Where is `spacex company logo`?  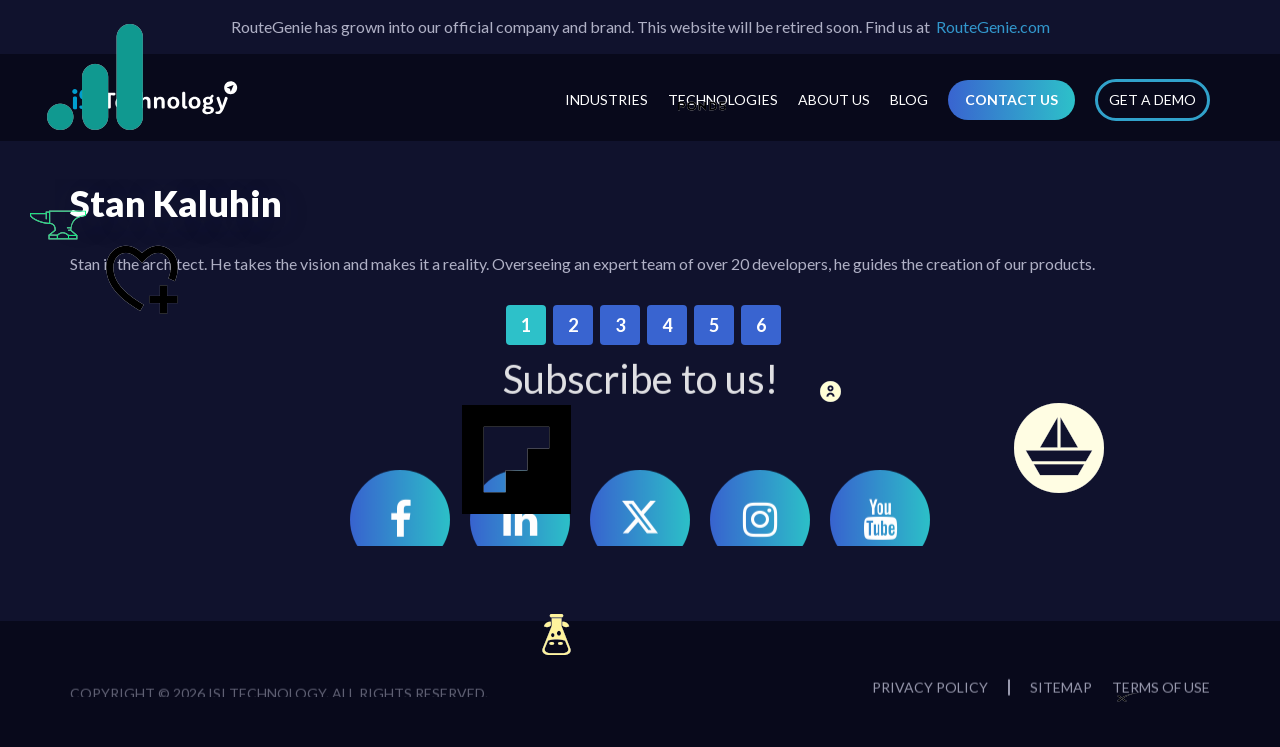
spacex company logo is located at coordinates (1128, 697).